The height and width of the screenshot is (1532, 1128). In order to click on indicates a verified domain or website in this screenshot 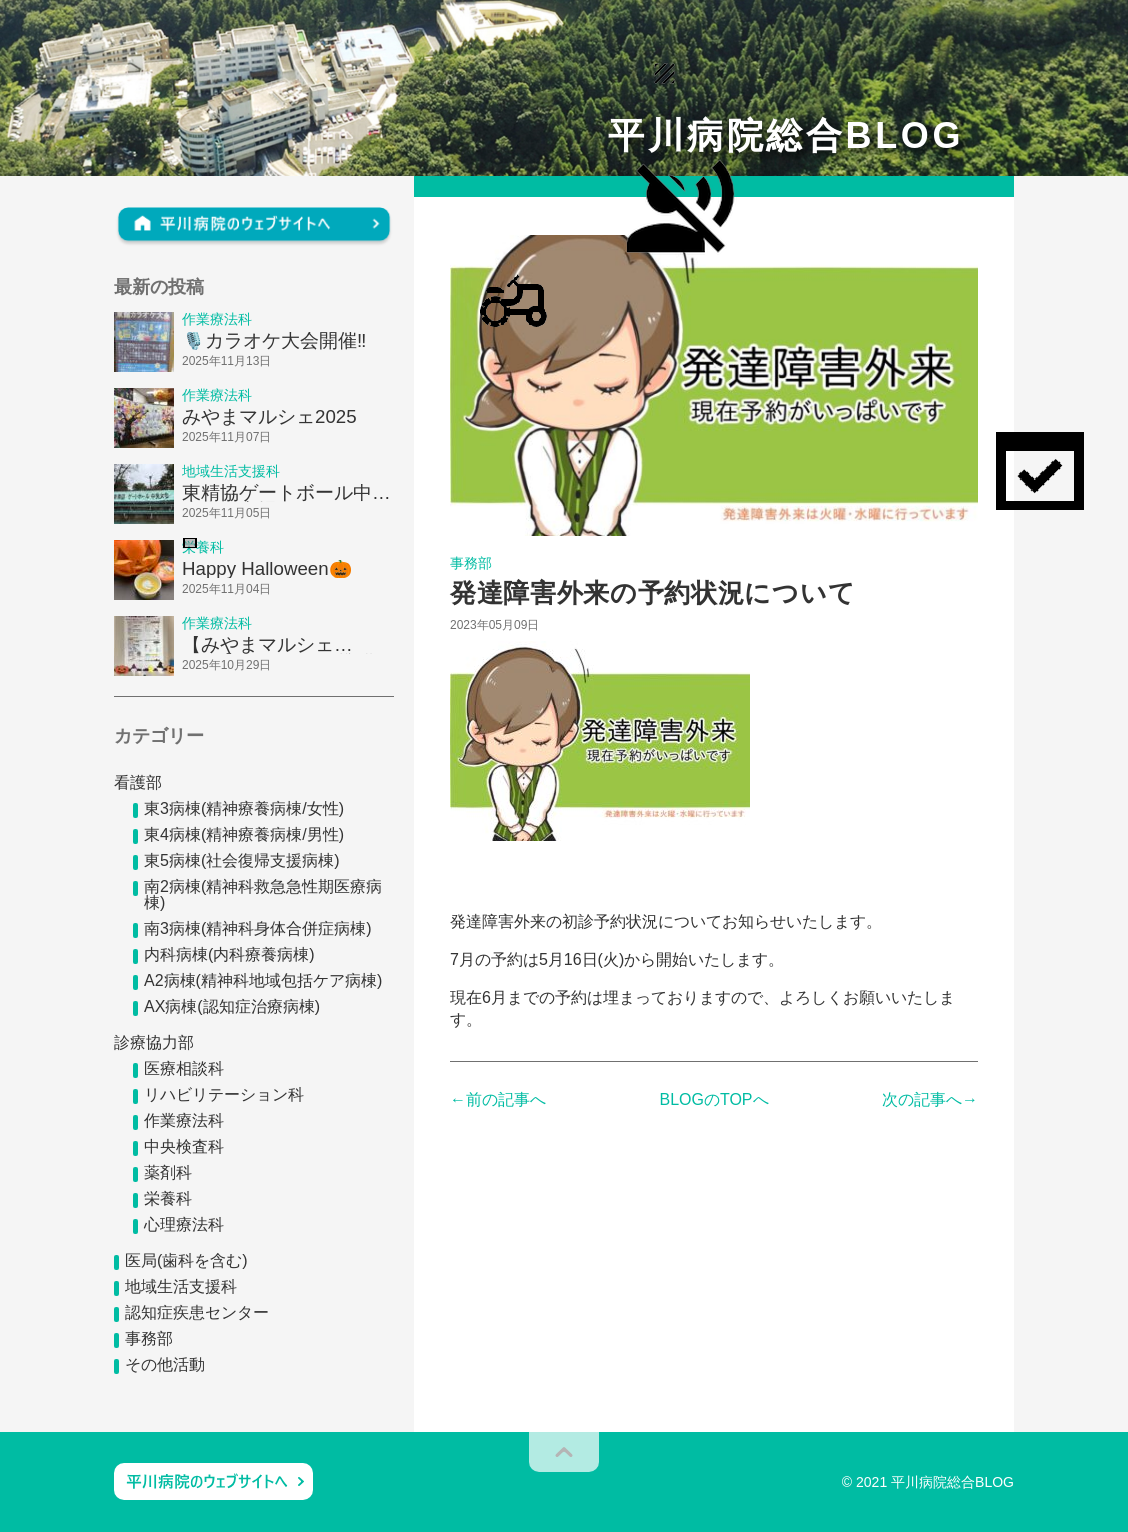, I will do `click(1040, 471)`.